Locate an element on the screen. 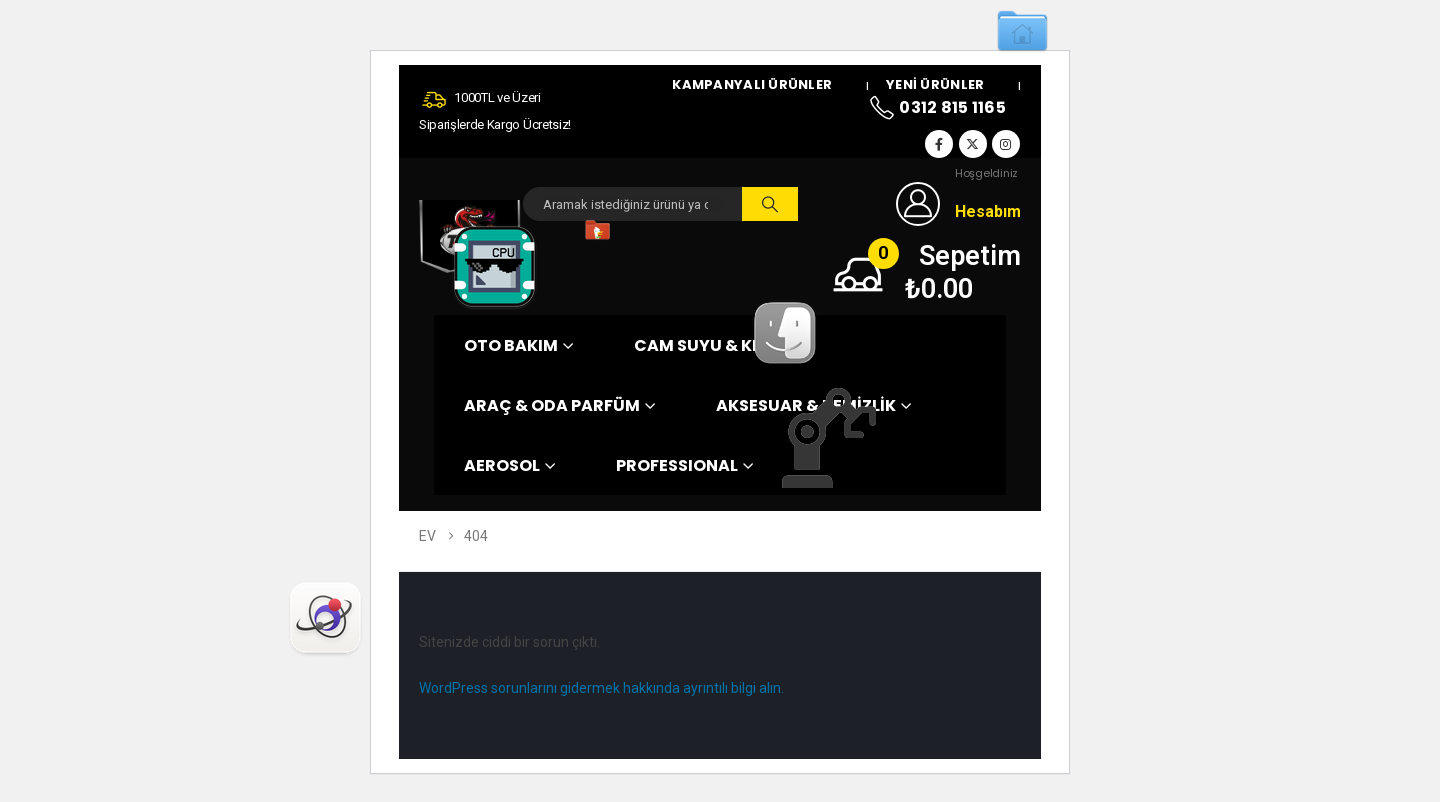 This screenshot has width=1440, height=802. open your home folder is located at coordinates (1022, 30).